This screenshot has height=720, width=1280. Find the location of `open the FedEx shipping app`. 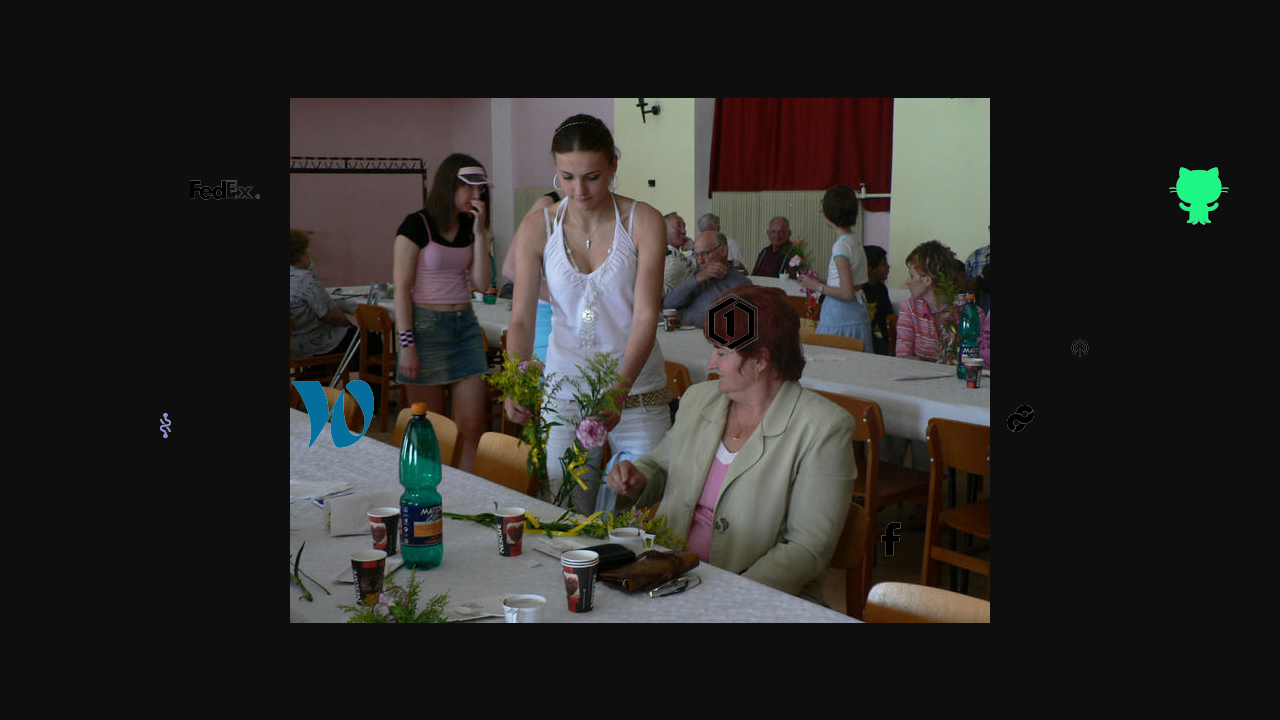

open the FedEx shipping app is located at coordinates (225, 190).